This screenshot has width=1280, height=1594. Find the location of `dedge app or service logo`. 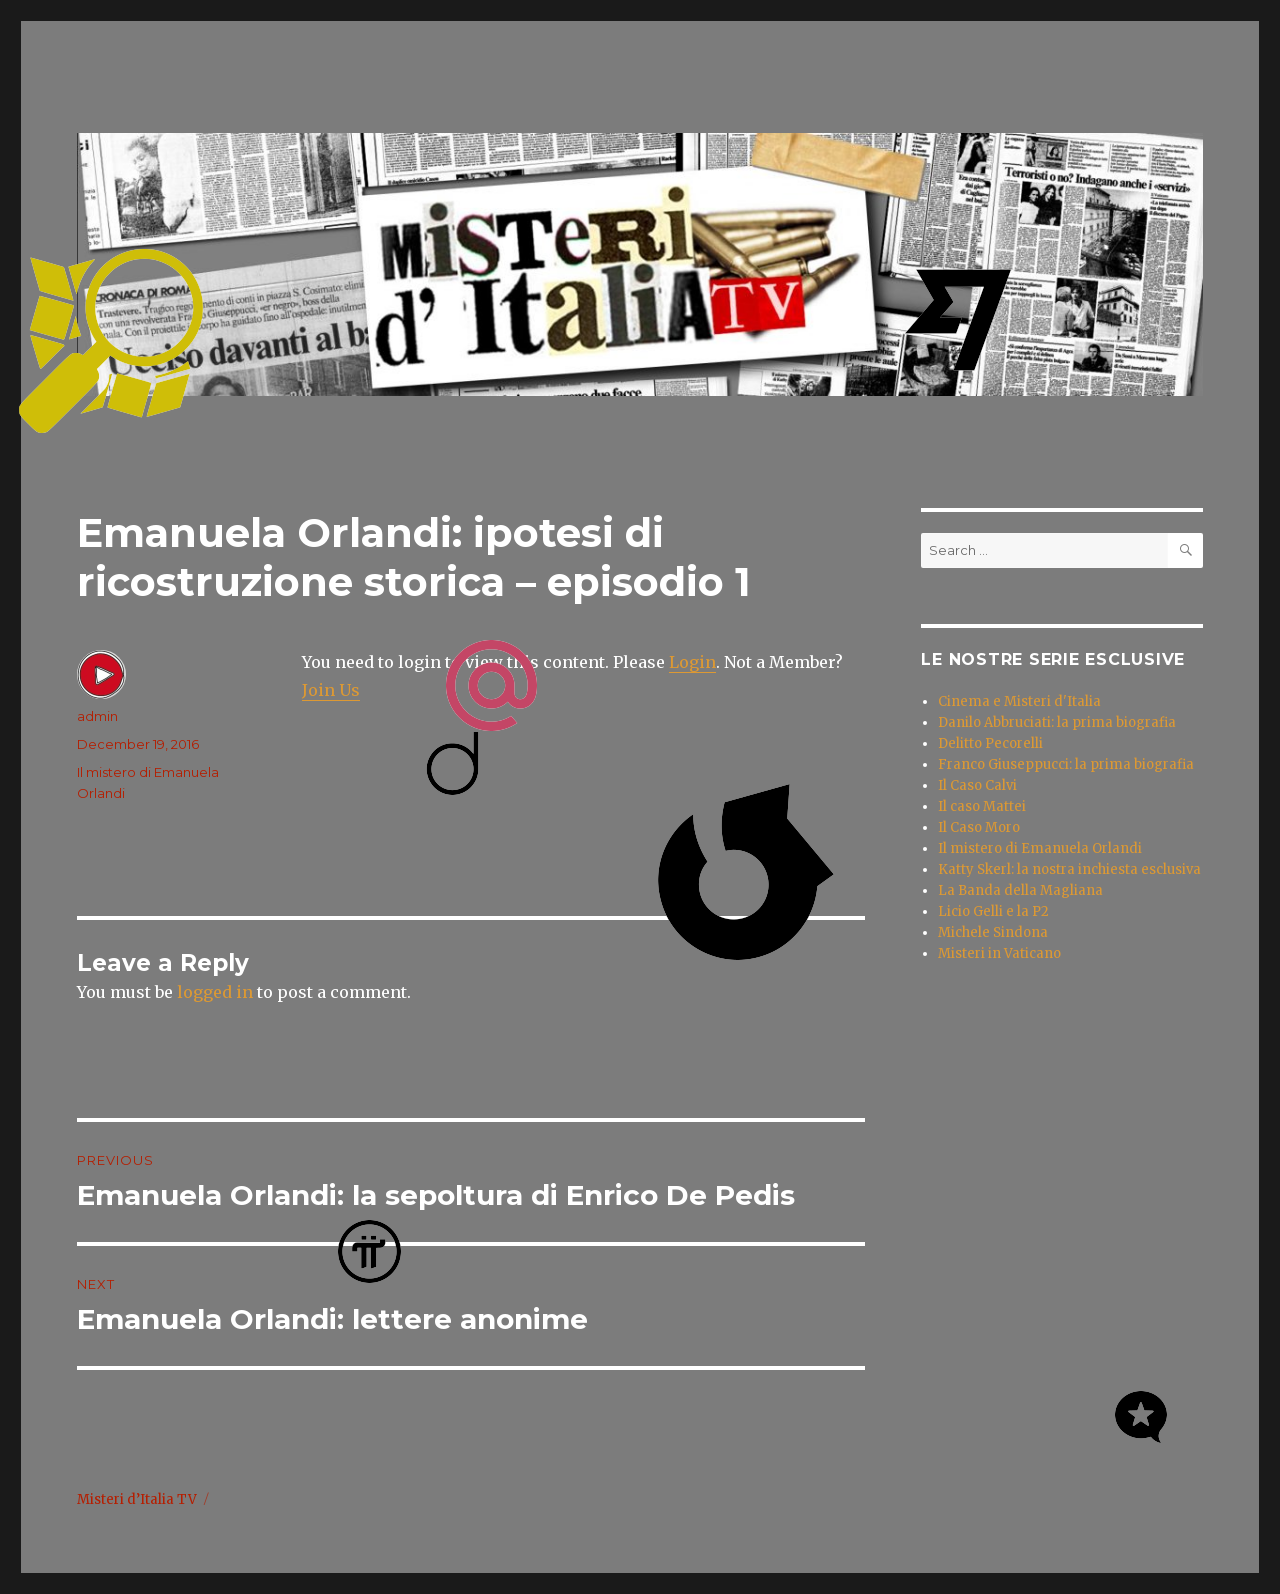

dedge app or service logo is located at coordinates (452, 763).